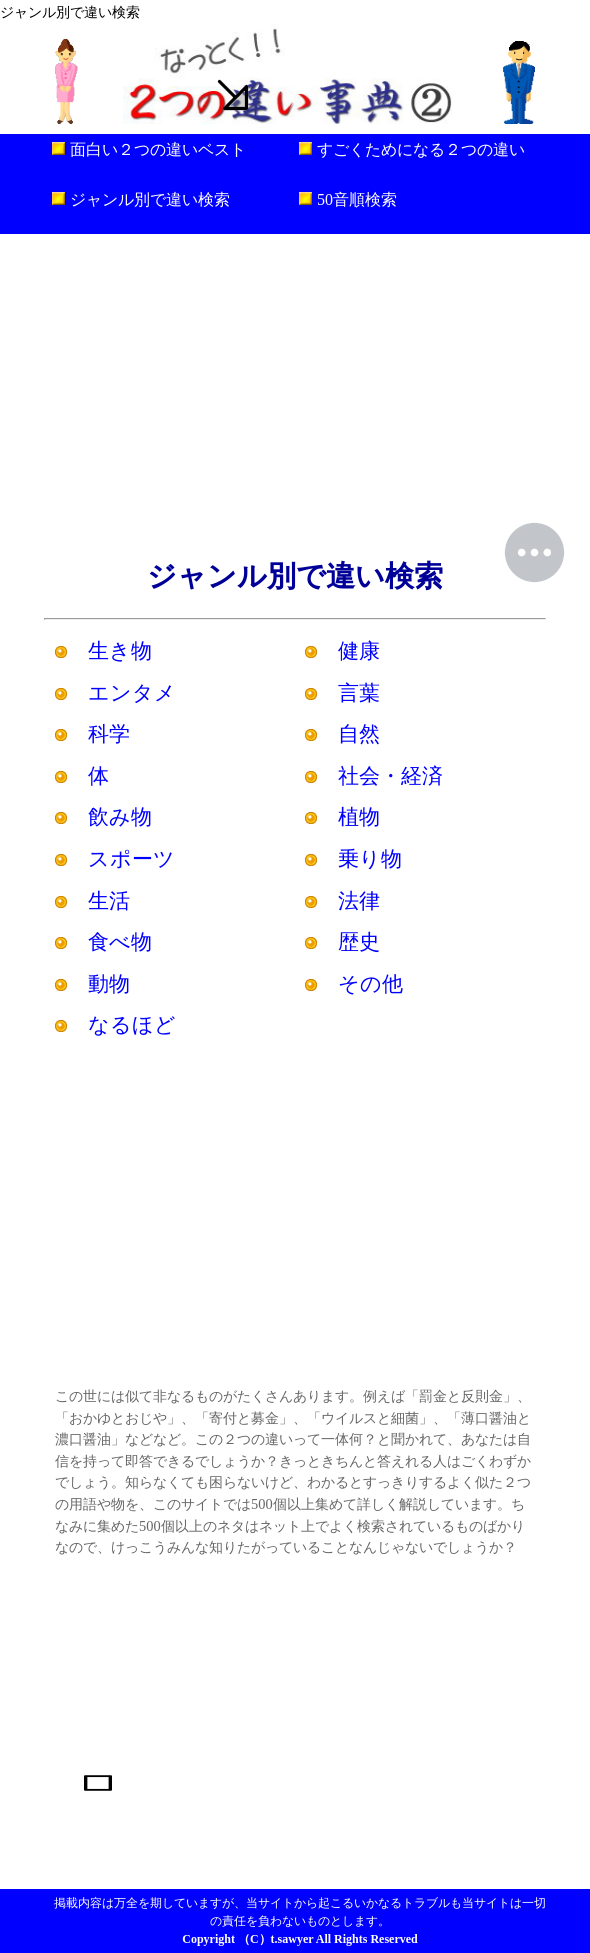 The height and width of the screenshot is (1953, 590). I want to click on navigate to the next item diagonally, so click(233, 95).